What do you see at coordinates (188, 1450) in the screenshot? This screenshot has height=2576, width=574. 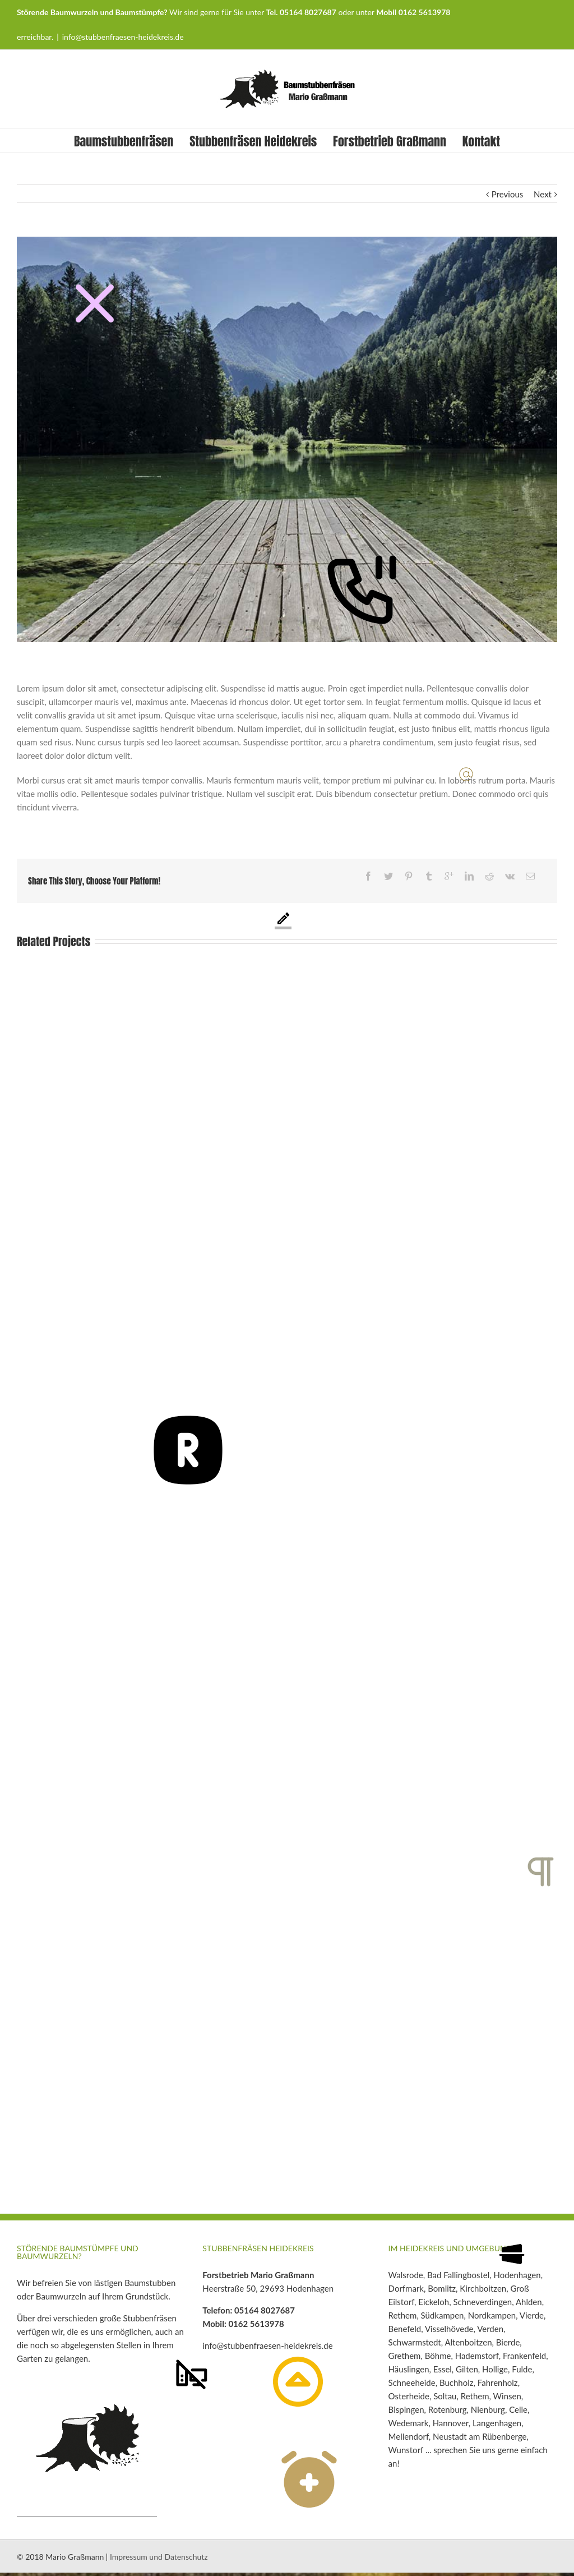 I see `indicates a rating or review feature` at bounding box center [188, 1450].